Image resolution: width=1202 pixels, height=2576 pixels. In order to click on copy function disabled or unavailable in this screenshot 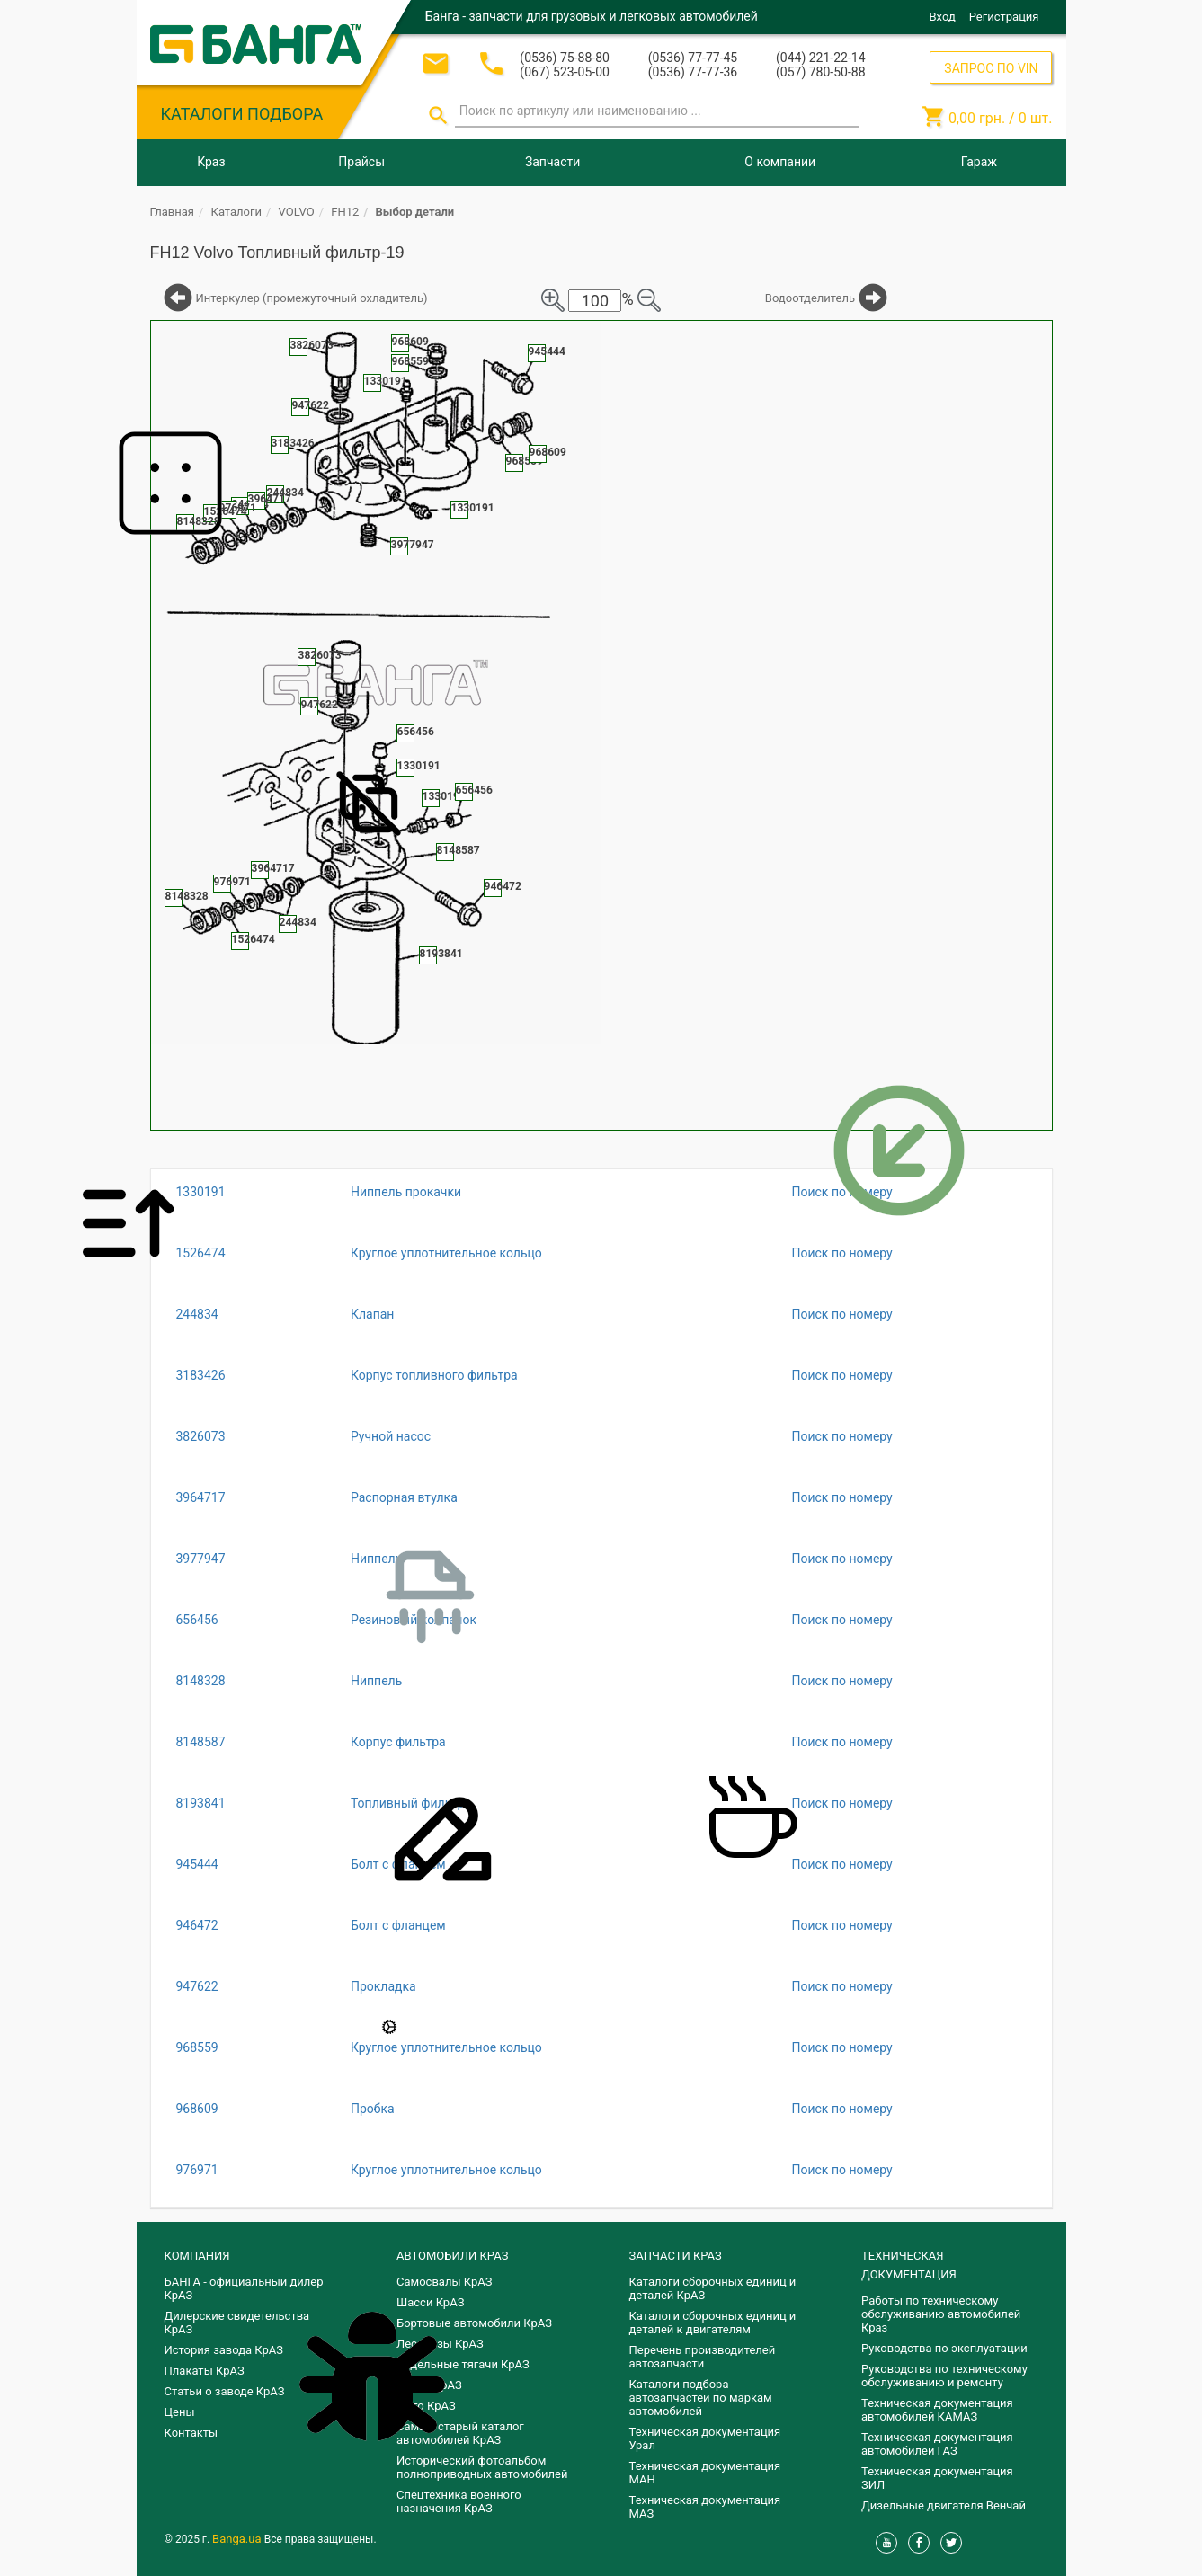, I will do `click(369, 804)`.